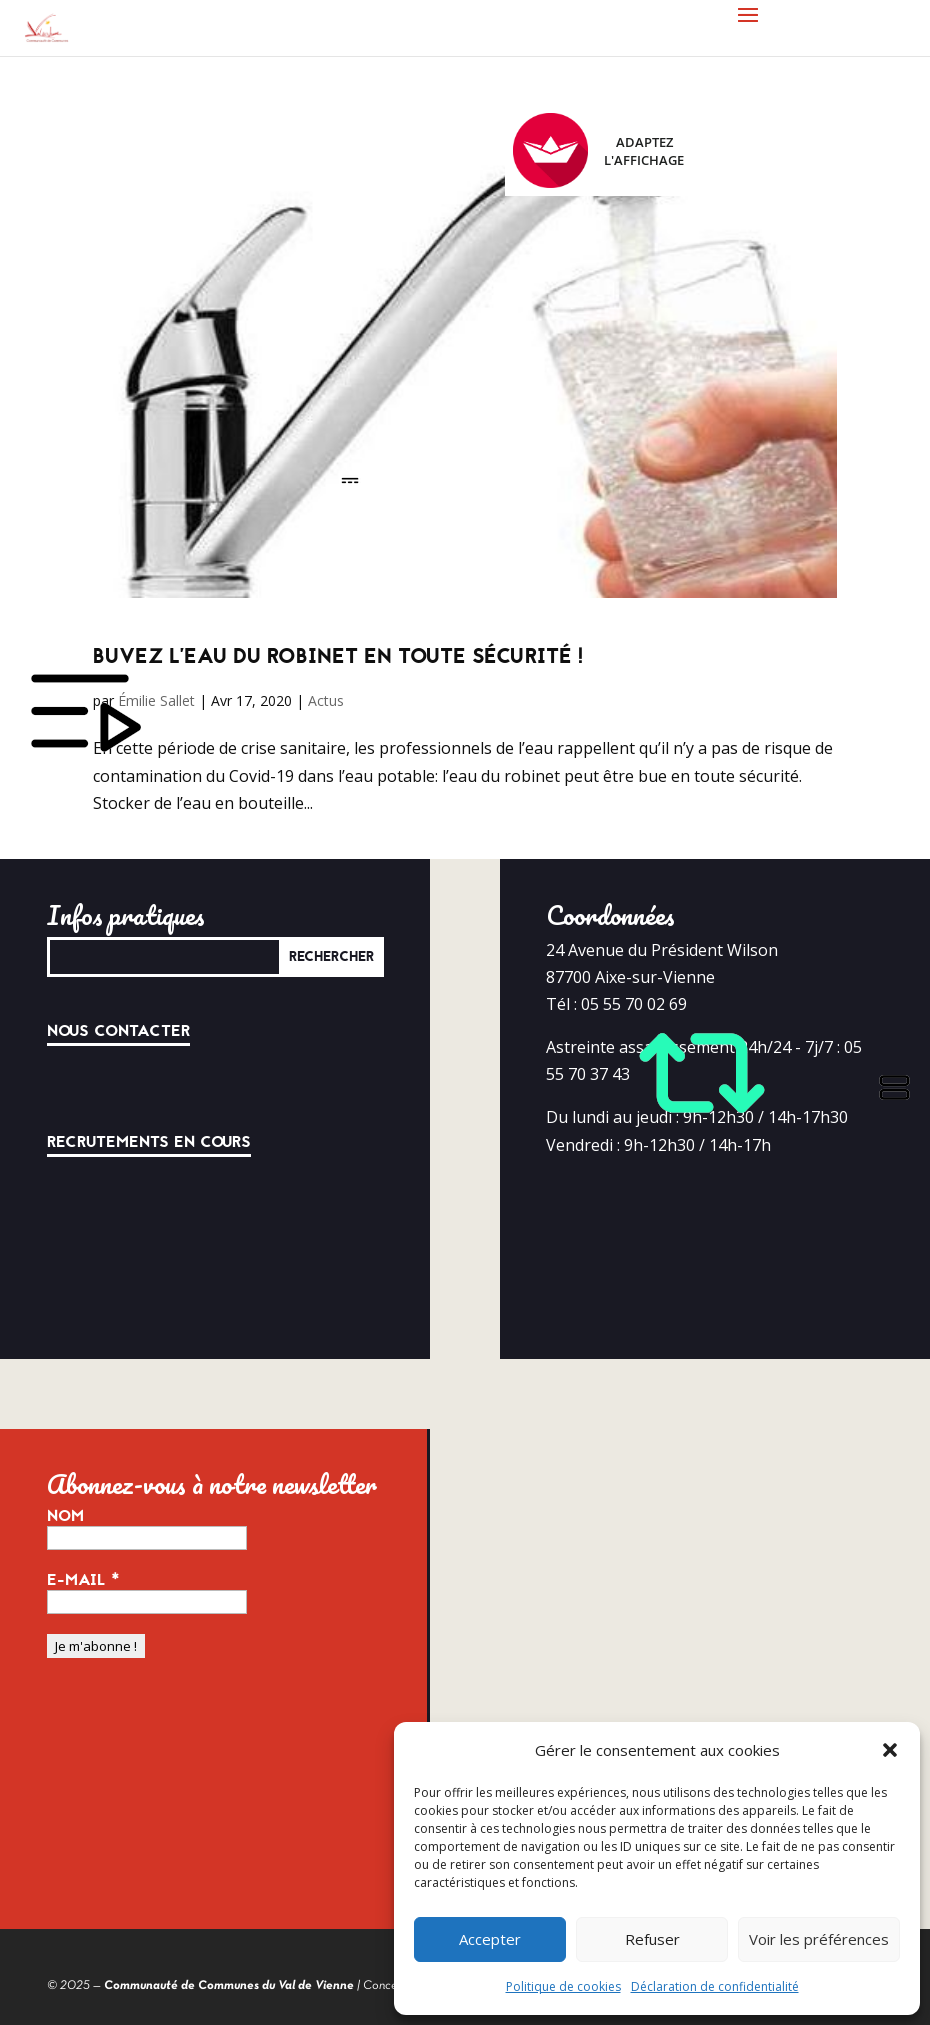 Image resolution: width=930 pixels, height=2025 pixels. What do you see at coordinates (80, 711) in the screenshot?
I see `view playback queue` at bounding box center [80, 711].